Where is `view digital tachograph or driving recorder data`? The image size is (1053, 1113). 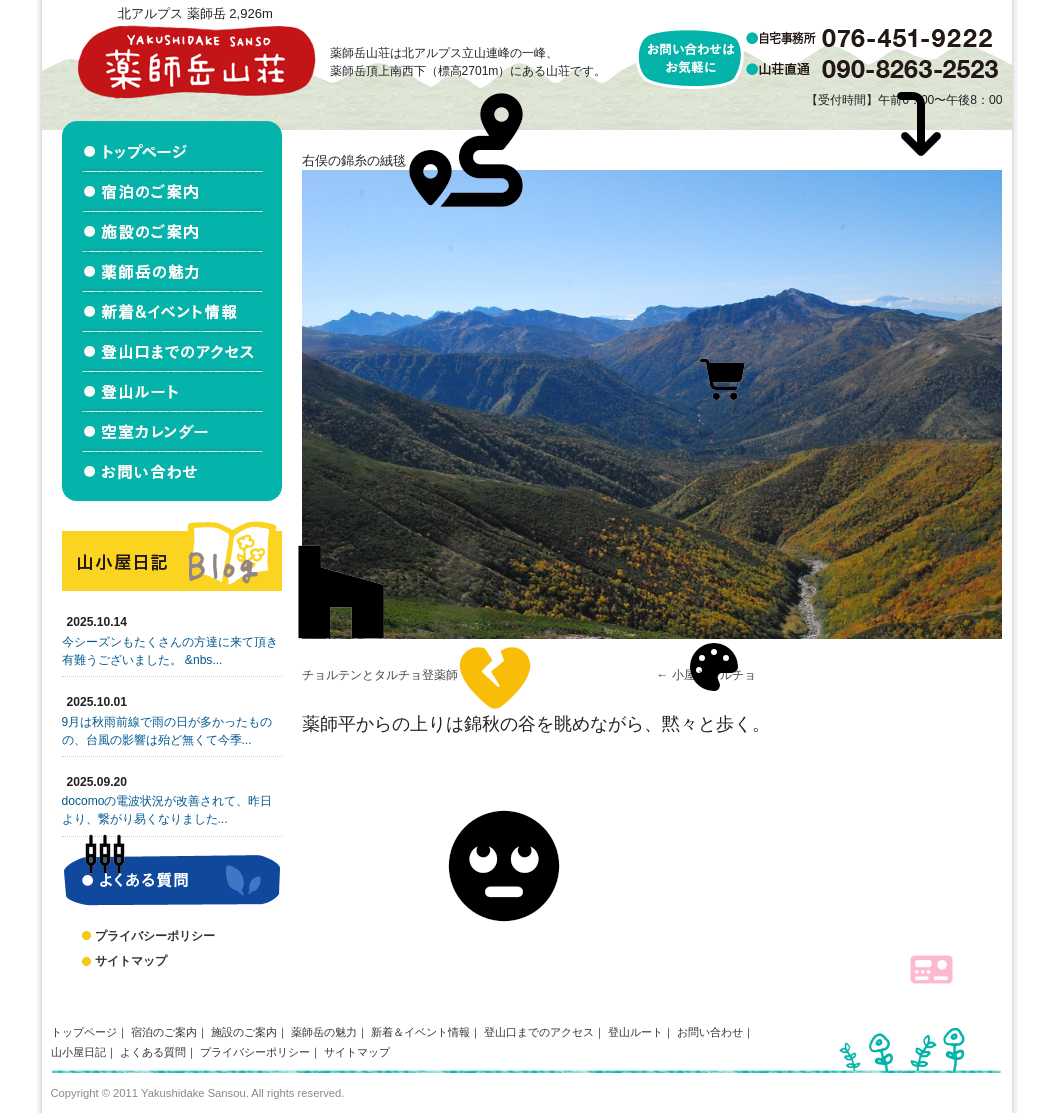 view digital tachograph or driving recorder data is located at coordinates (931, 969).